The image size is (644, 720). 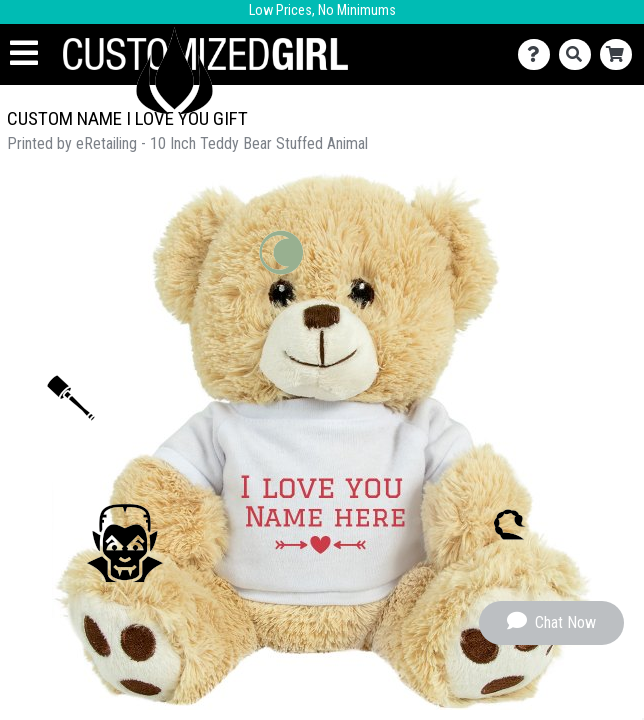 What do you see at coordinates (125, 543) in the screenshot?
I see `select vampire character class` at bounding box center [125, 543].